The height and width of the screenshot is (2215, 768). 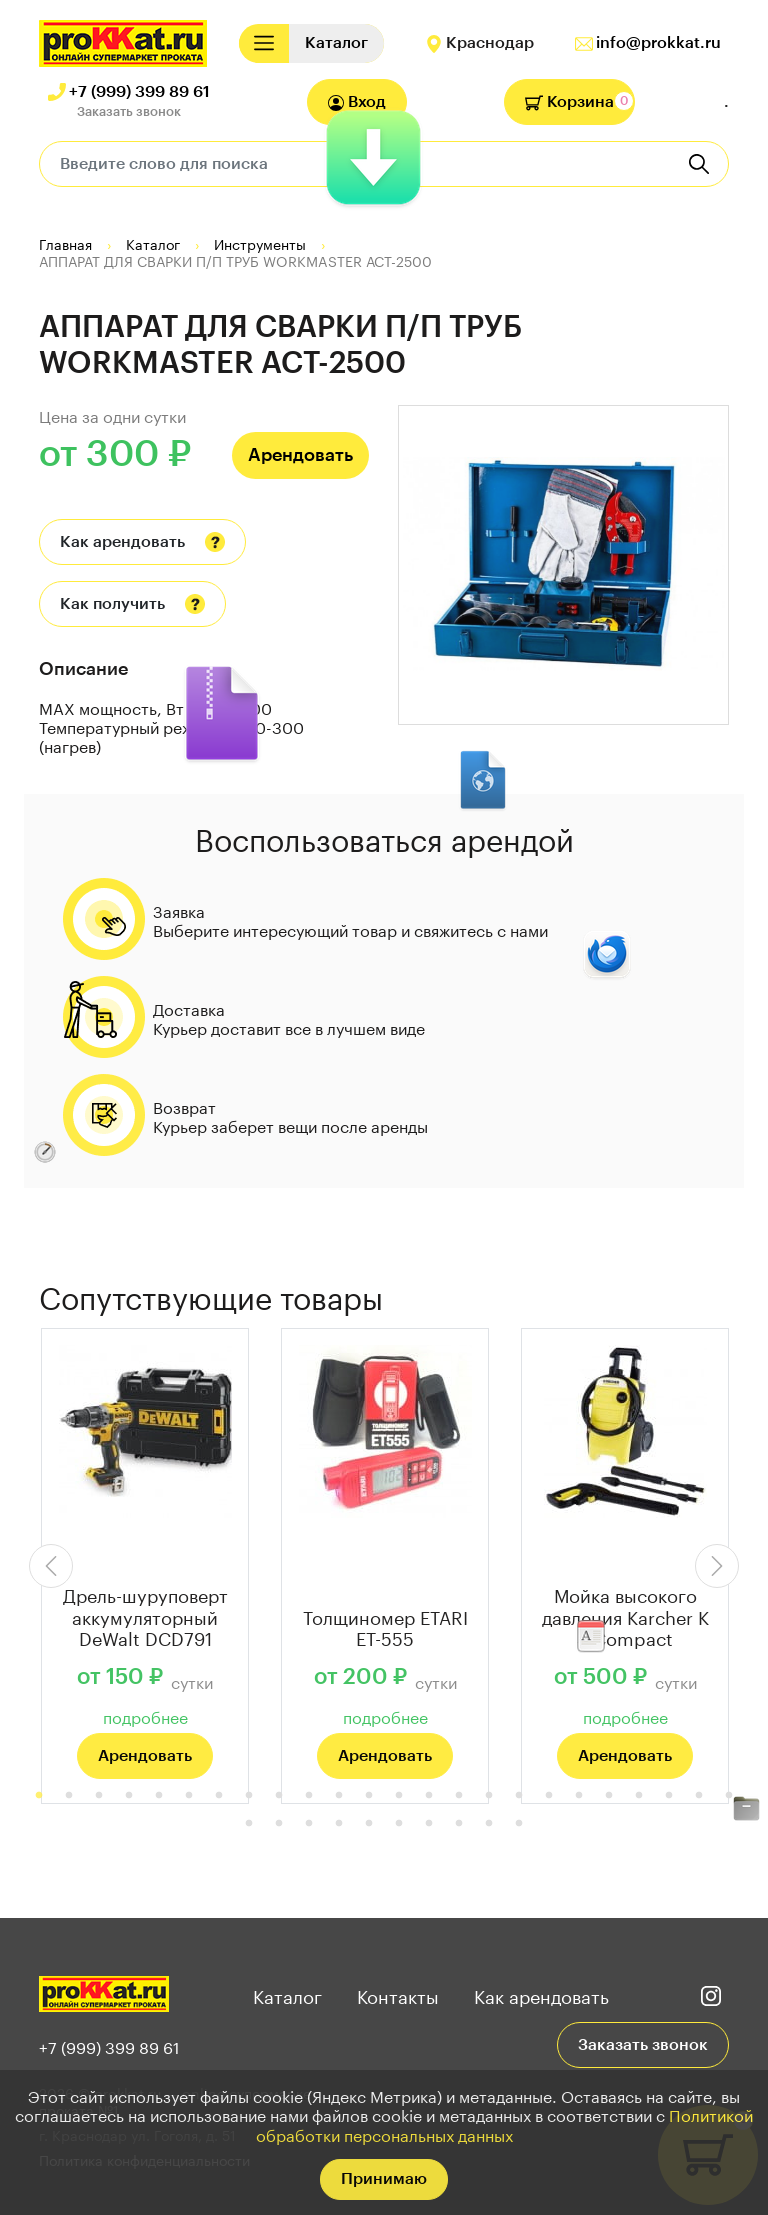 I want to click on open the gnome books e-reader application, so click(x=591, y=1636).